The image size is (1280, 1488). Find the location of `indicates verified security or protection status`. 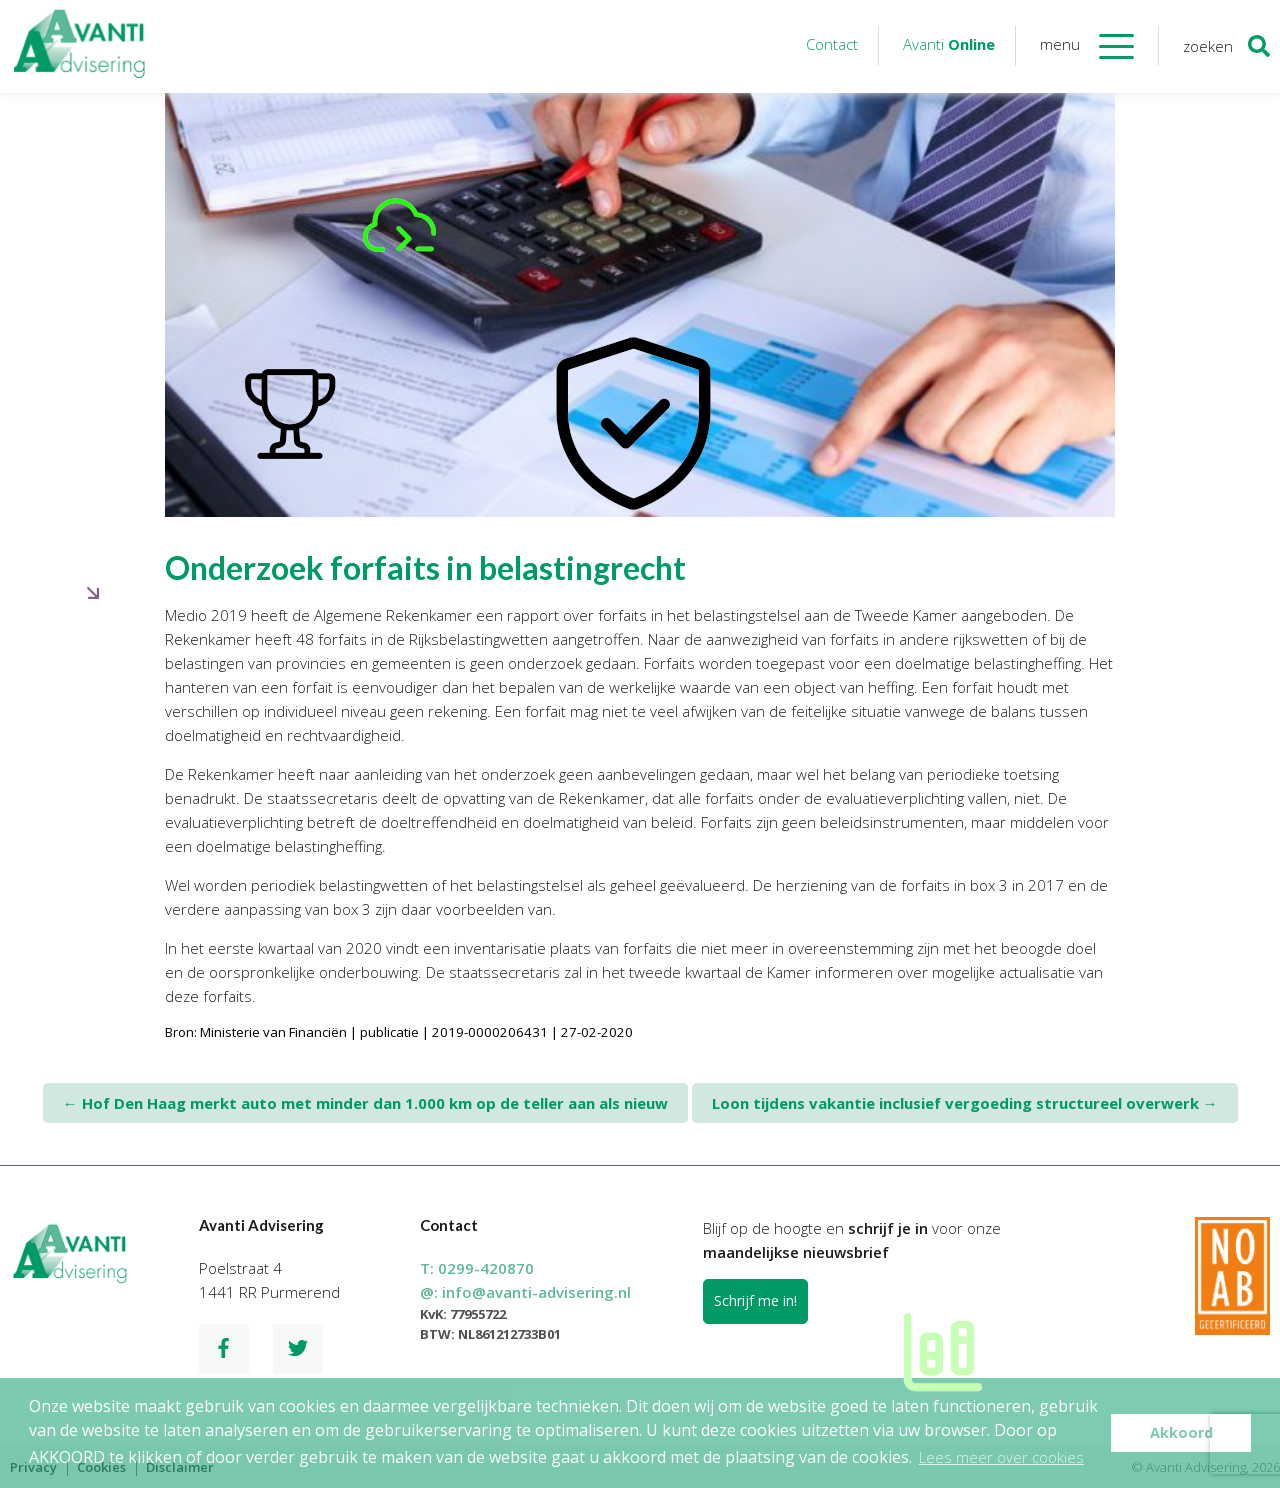

indicates verified security or protection status is located at coordinates (633, 425).